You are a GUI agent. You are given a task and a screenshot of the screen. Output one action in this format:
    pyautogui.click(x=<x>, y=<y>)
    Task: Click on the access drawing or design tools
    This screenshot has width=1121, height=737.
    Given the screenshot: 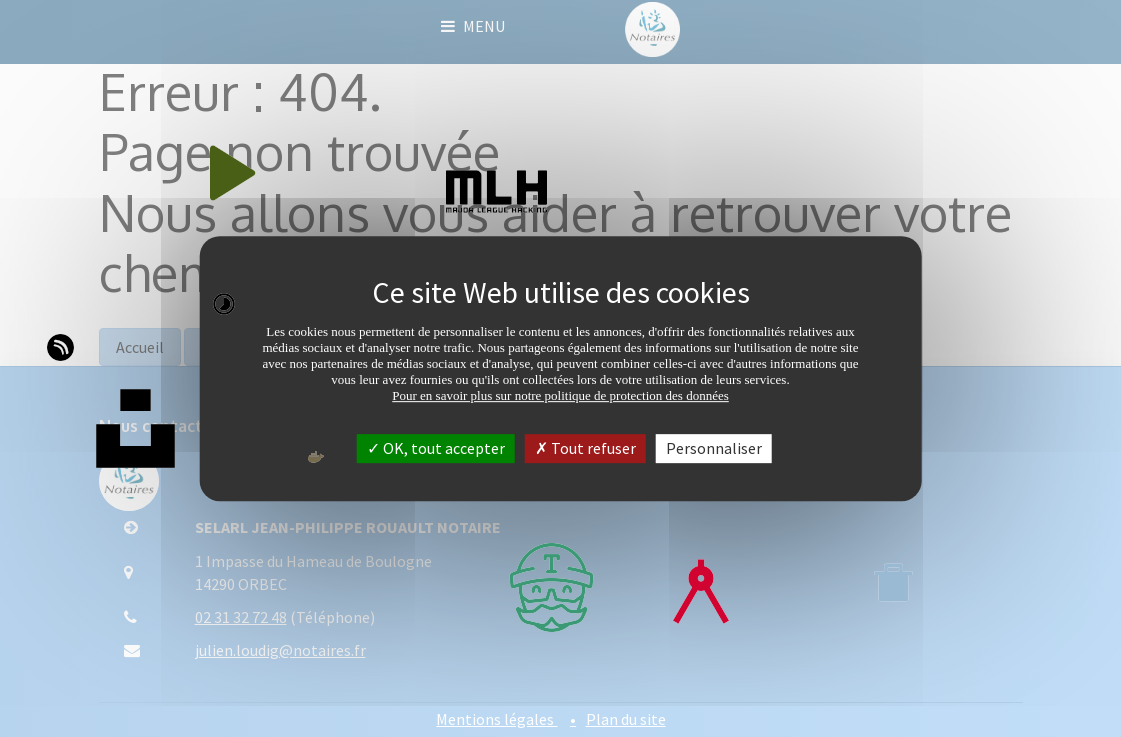 What is the action you would take?
    pyautogui.click(x=701, y=591)
    